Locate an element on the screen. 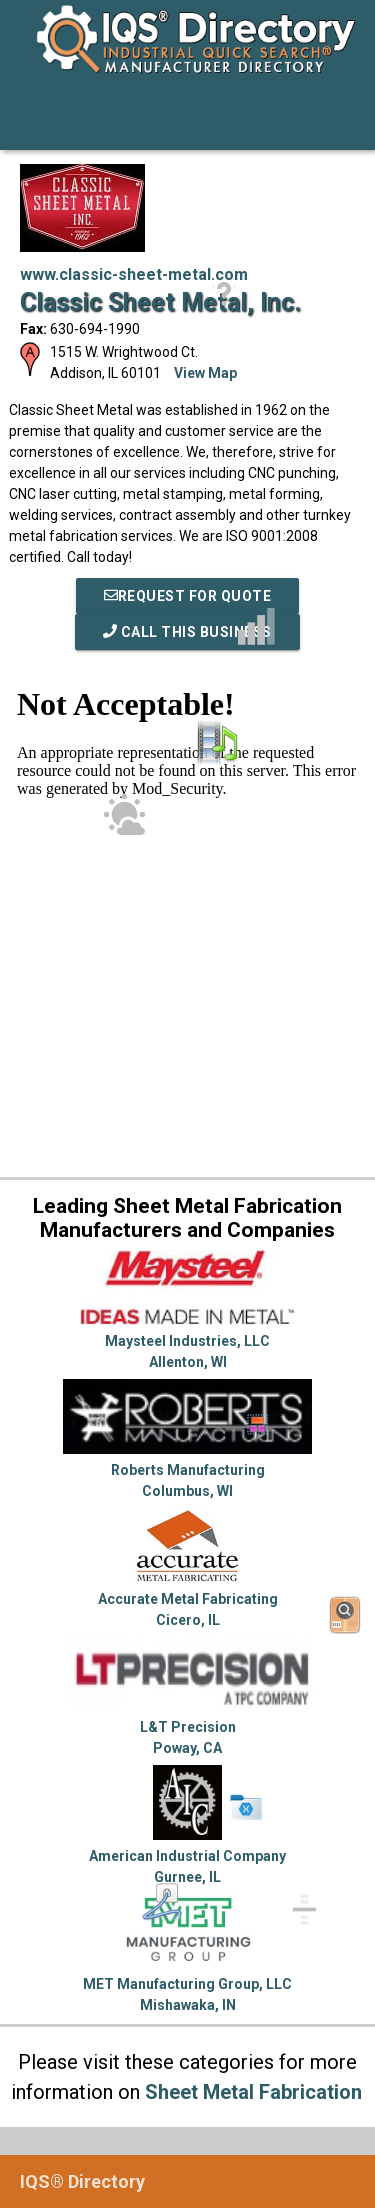  indicates partly cloudy weather conditions is located at coordinates (124, 814).